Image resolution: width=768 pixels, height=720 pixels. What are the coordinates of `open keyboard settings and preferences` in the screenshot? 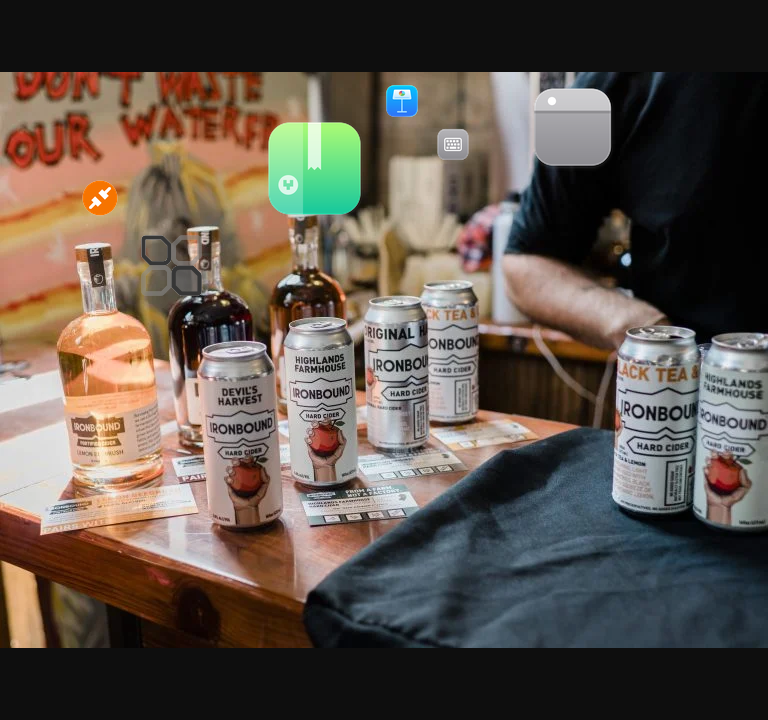 It's located at (453, 145).